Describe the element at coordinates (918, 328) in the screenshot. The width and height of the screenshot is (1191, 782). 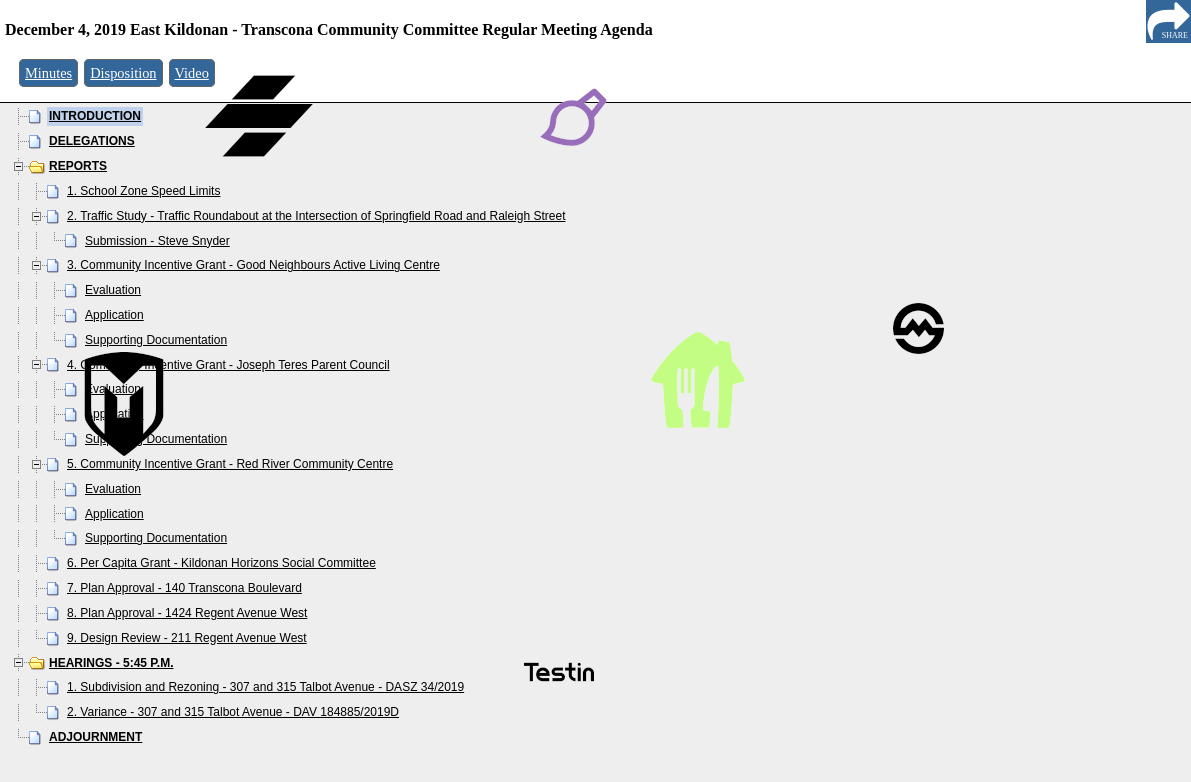
I see `shanghai metro official app or website` at that location.